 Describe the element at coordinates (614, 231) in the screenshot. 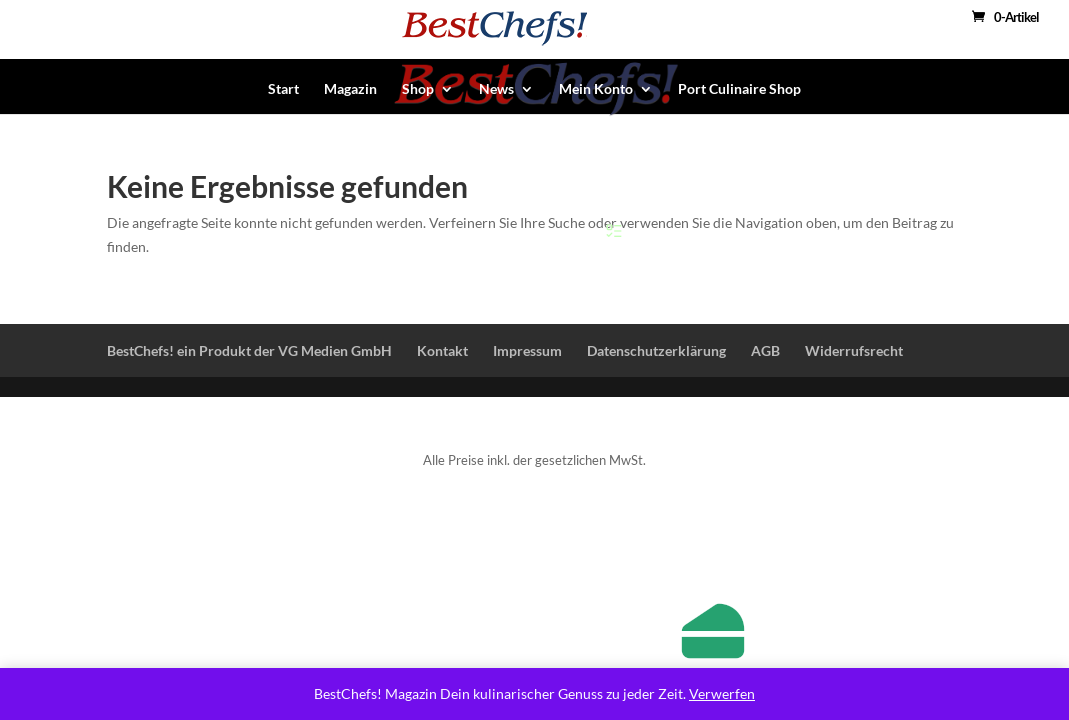

I see `view your to-do list` at that location.